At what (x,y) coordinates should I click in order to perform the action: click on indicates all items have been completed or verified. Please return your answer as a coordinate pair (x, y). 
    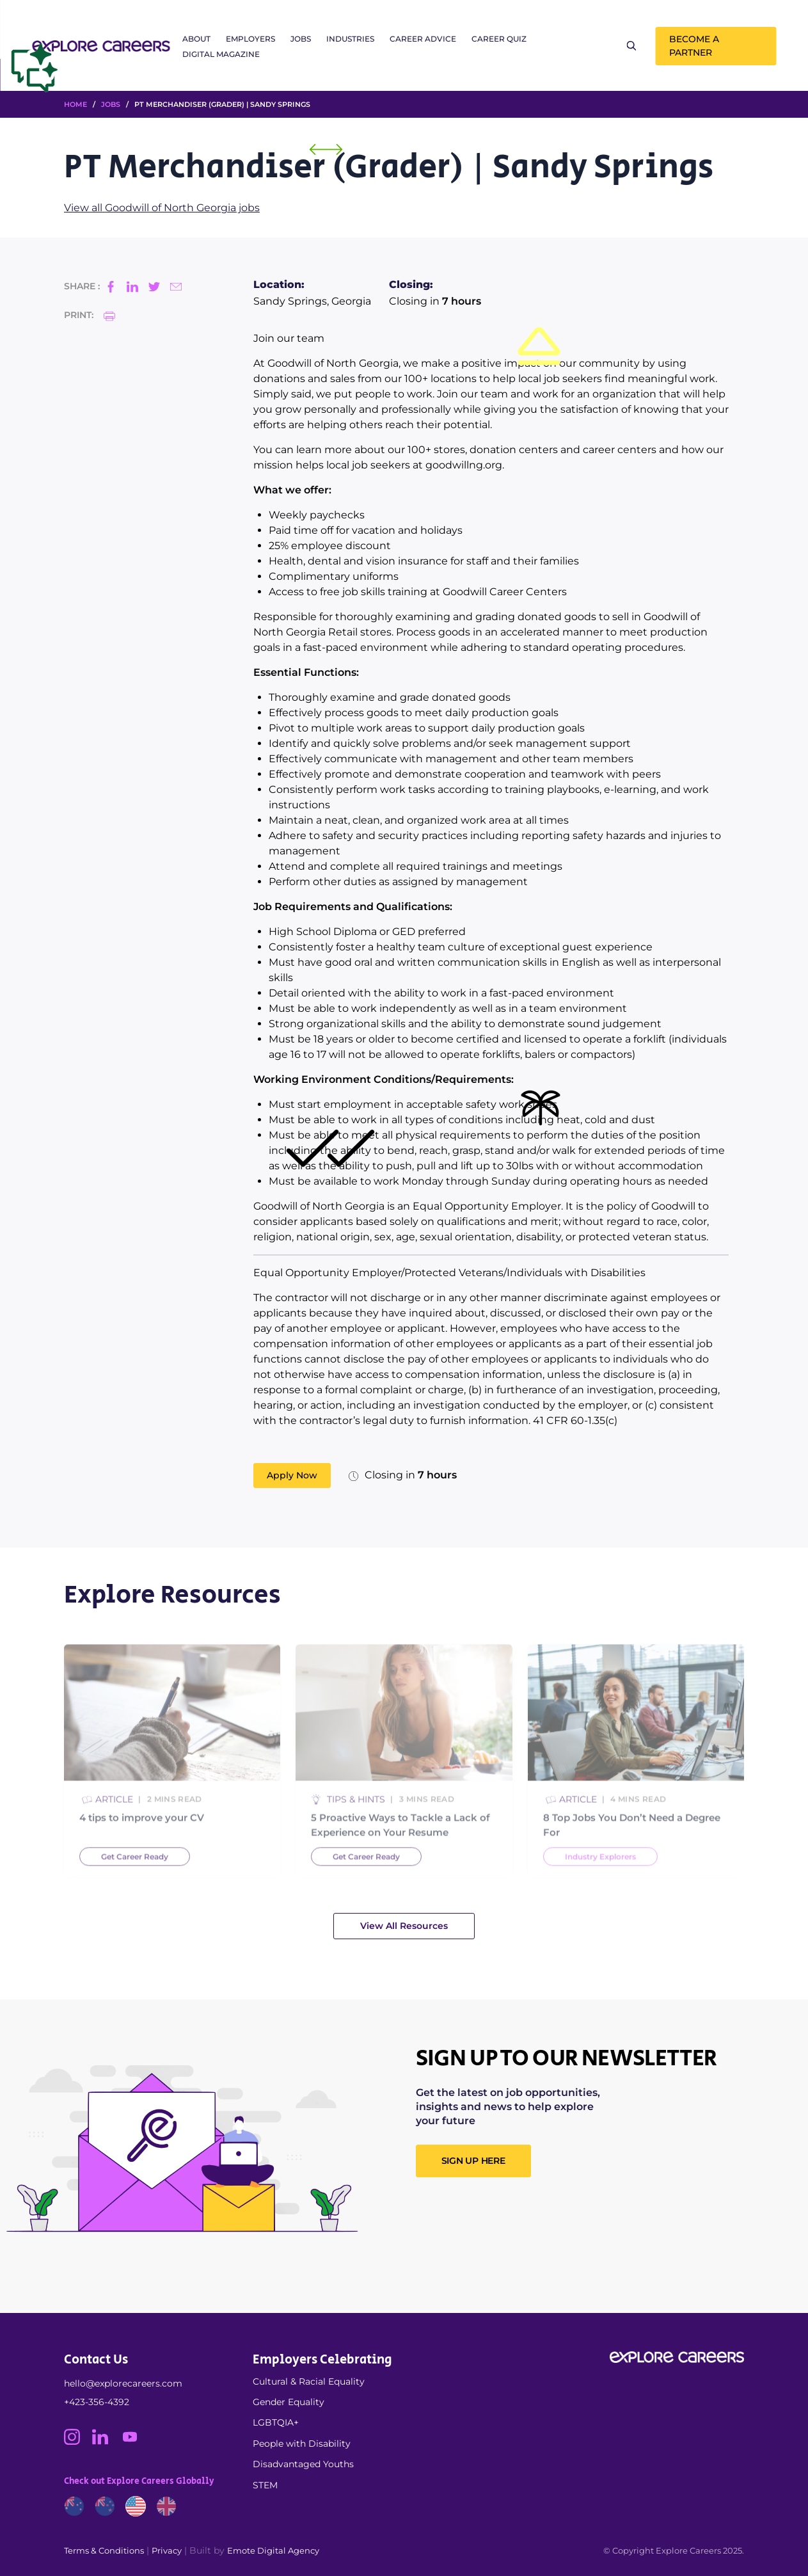
    Looking at the image, I should click on (330, 1149).